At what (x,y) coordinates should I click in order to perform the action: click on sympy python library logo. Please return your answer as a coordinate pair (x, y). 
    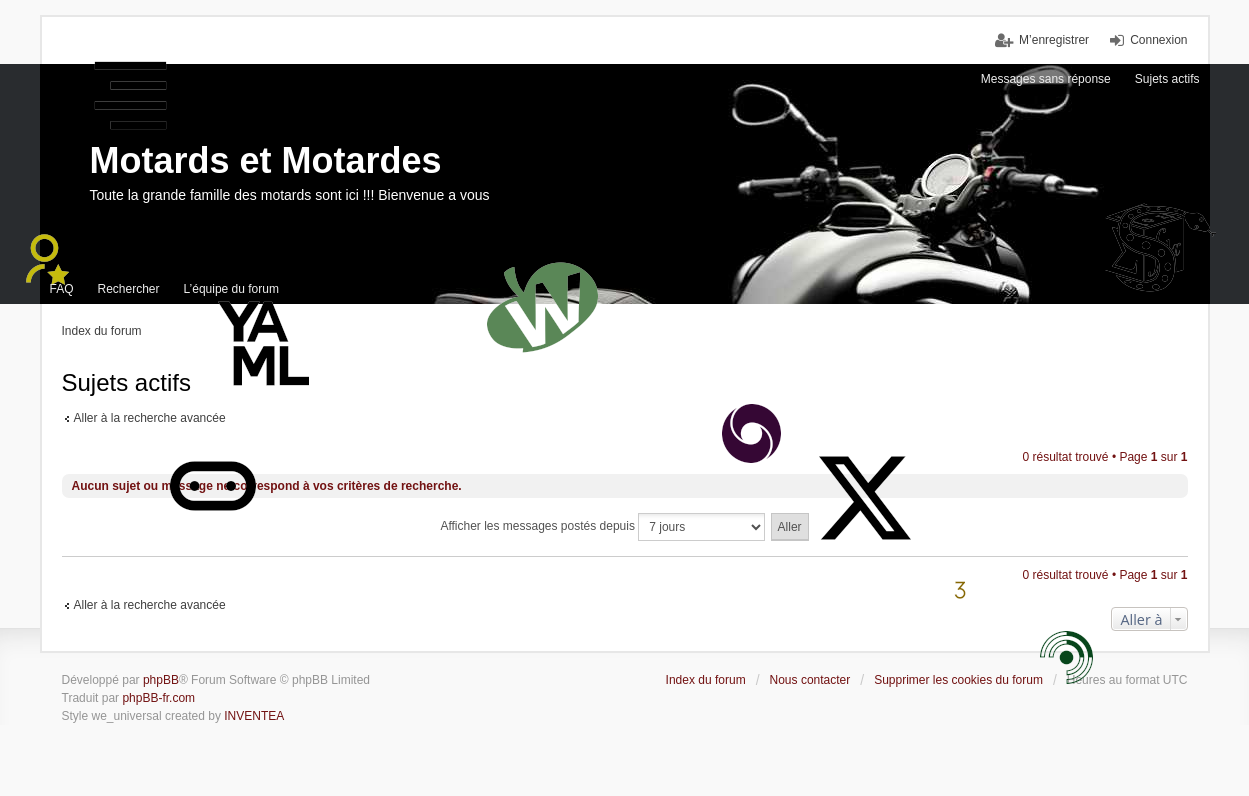
    Looking at the image, I should click on (1160, 247).